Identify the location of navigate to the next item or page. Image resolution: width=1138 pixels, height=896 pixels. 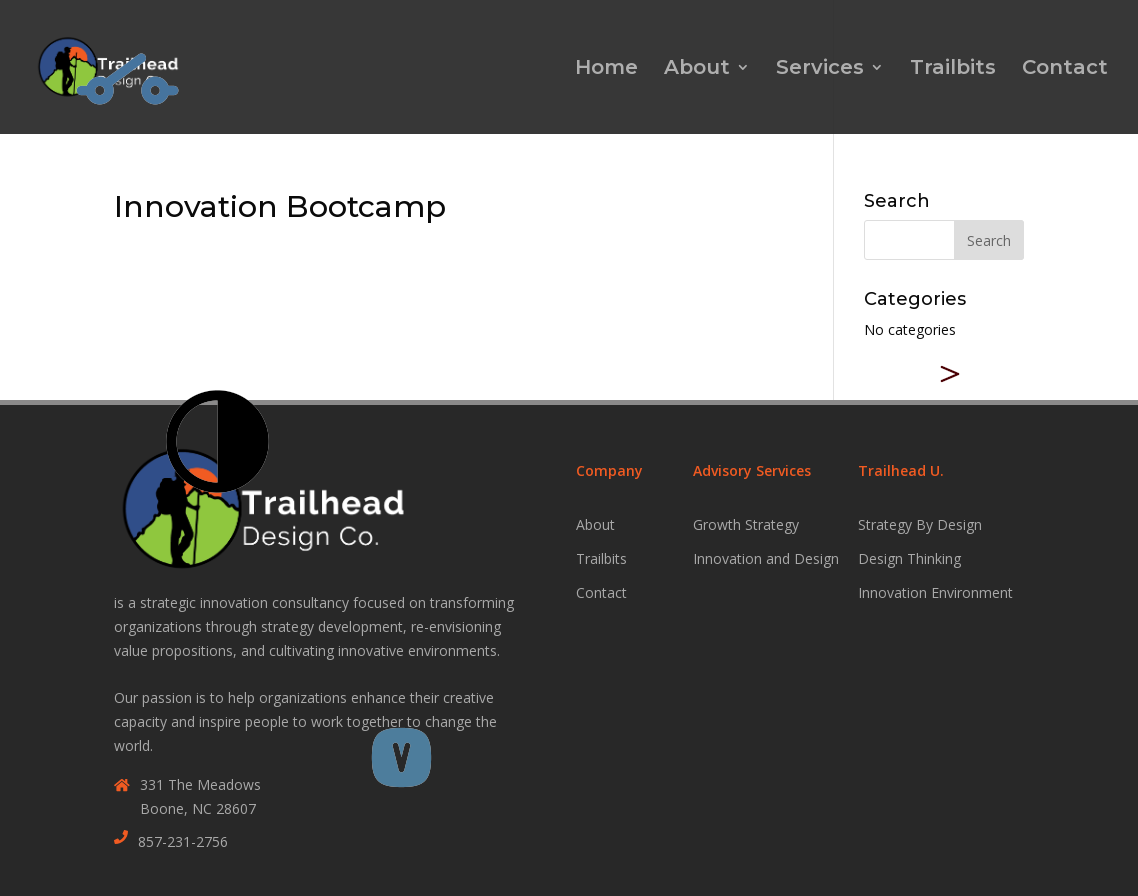
(950, 374).